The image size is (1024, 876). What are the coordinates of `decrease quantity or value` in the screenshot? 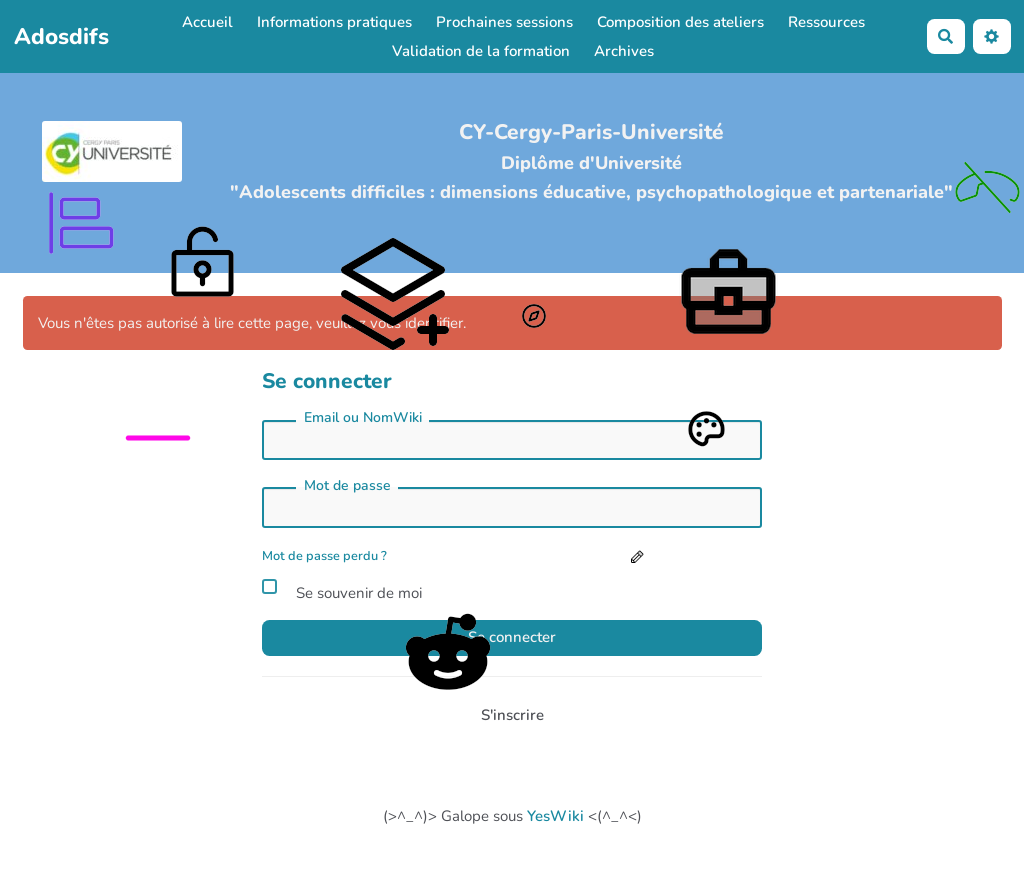 It's located at (158, 438).